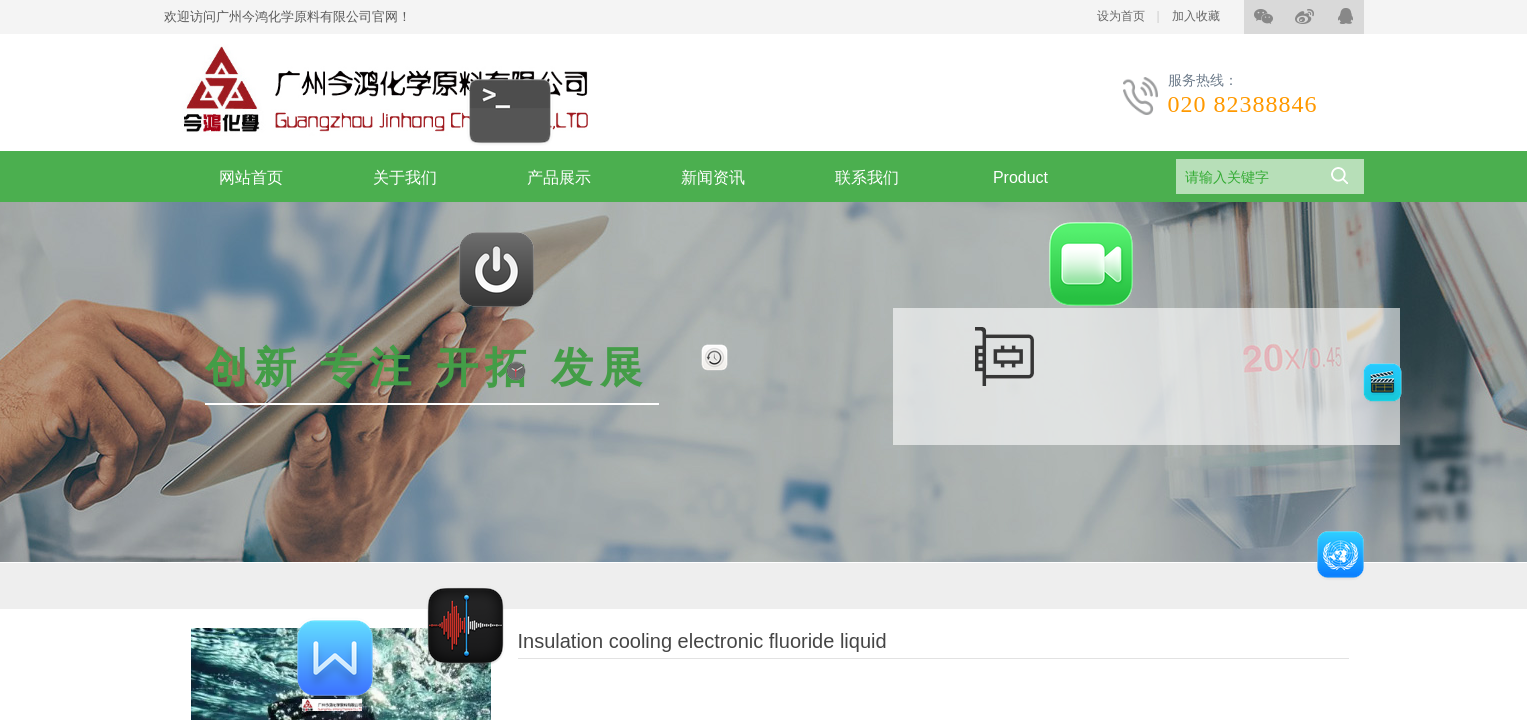 The height and width of the screenshot is (720, 1527). What do you see at coordinates (1004, 356) in the screenshot?
I see `access firmware settings and updates` at bounding box center [1004, 356].